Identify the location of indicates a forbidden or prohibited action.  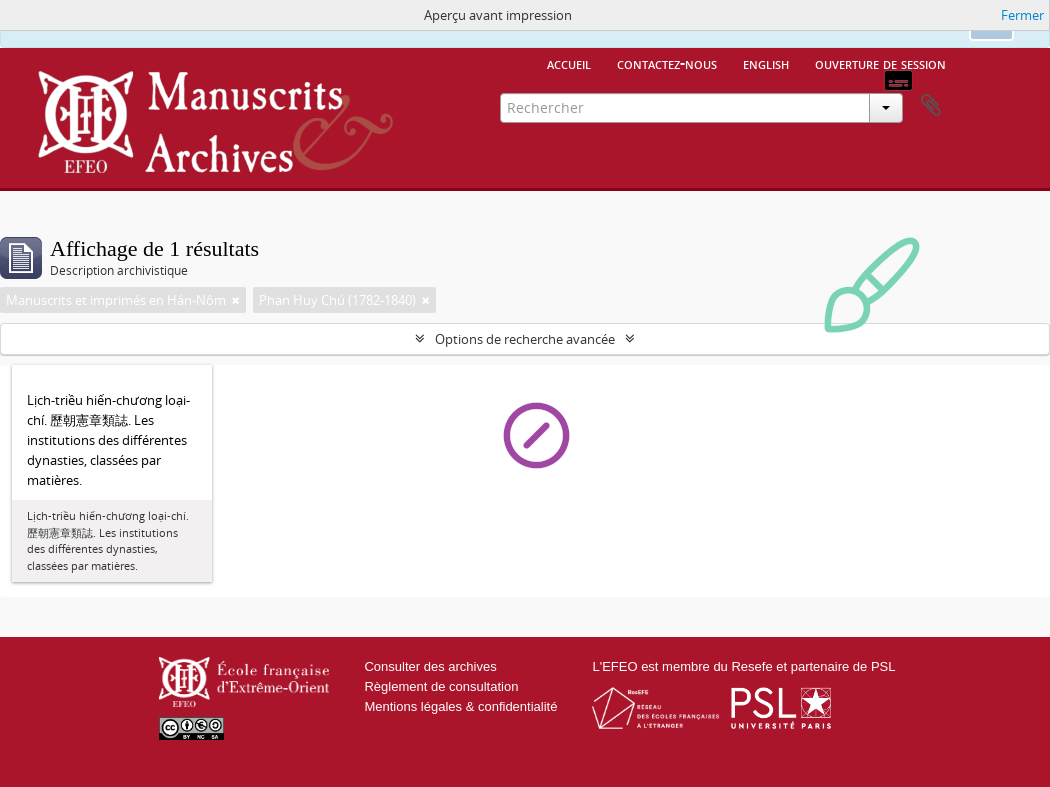
(536, 435).